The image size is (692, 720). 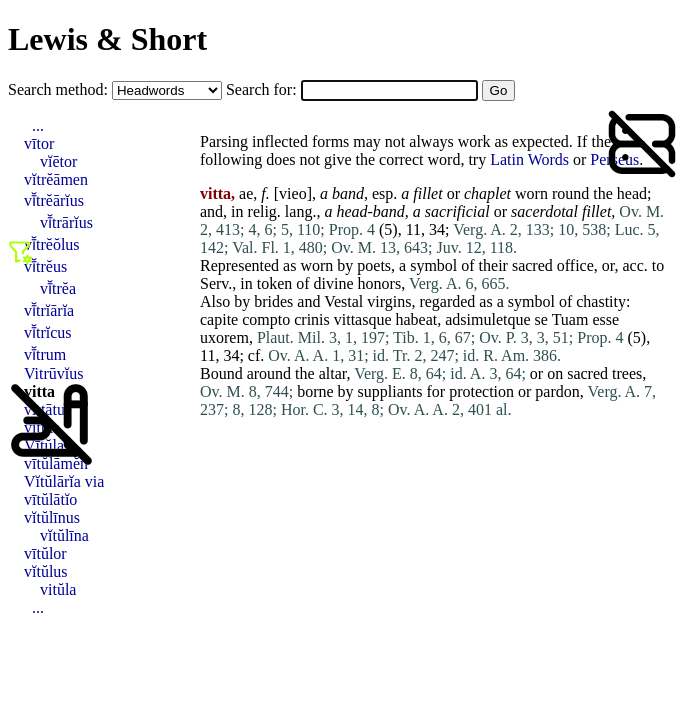 I want to click on server is offline or unavailable, so click(x=642, y=144).